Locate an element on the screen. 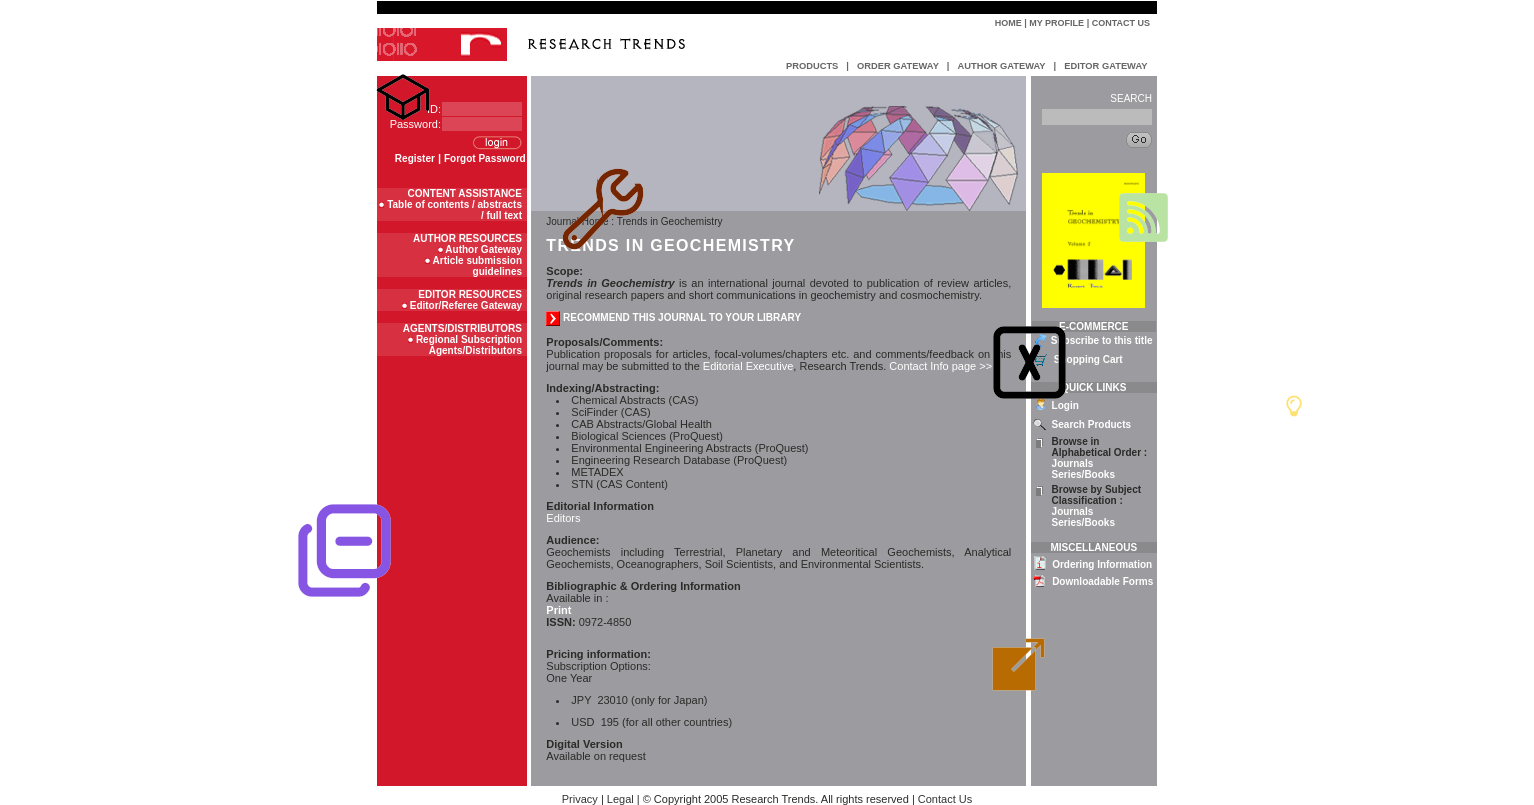 The width and height of the screenshot is (1534, 805). view tips or helpful suggestions is located at coordinates (1294, 406).